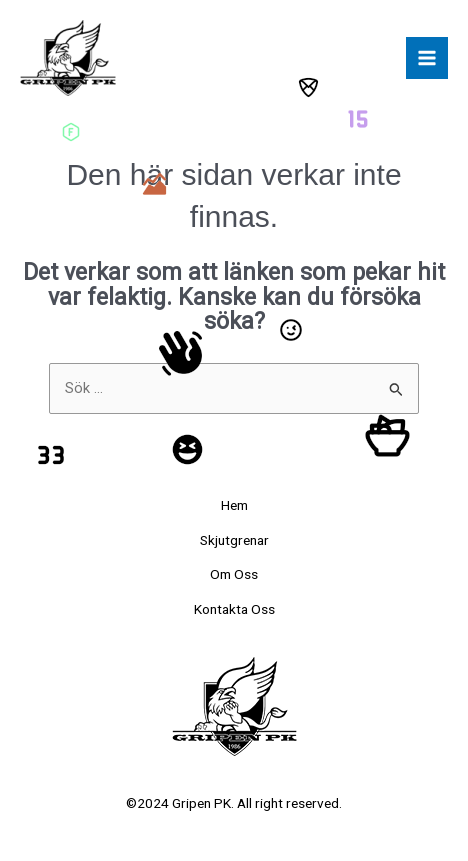 This screenshot has height=861, width=468. Describe the element at coordinates (357, 119) in the screenshot. I see `indicates 15 unread items or notifications` at that location.